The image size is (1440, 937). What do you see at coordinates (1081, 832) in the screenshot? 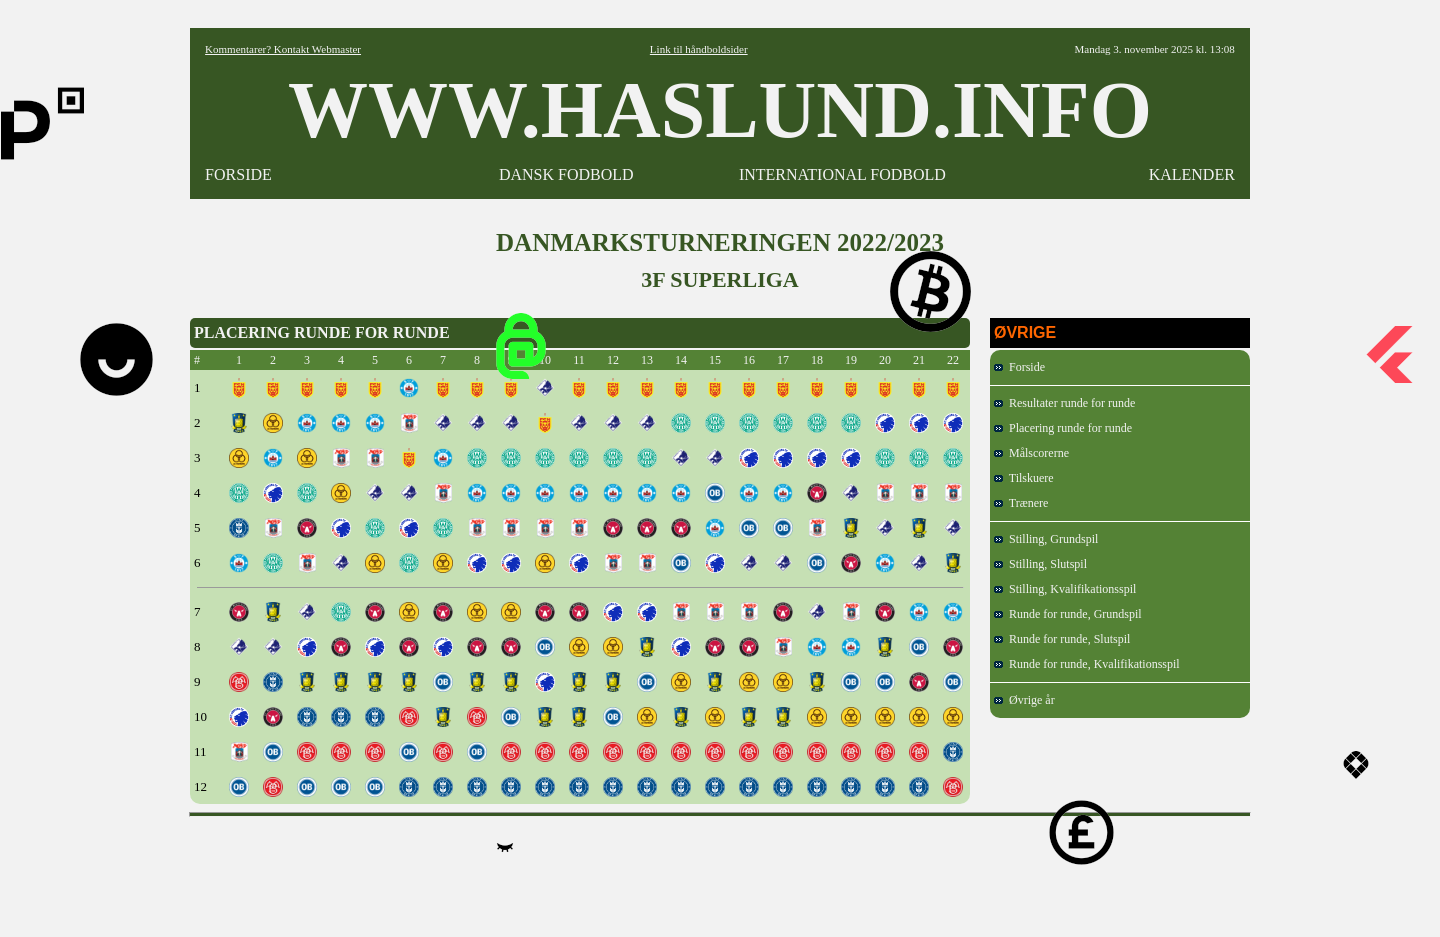
I see `view balance in british pounds` at bounding box center [1081, 832].